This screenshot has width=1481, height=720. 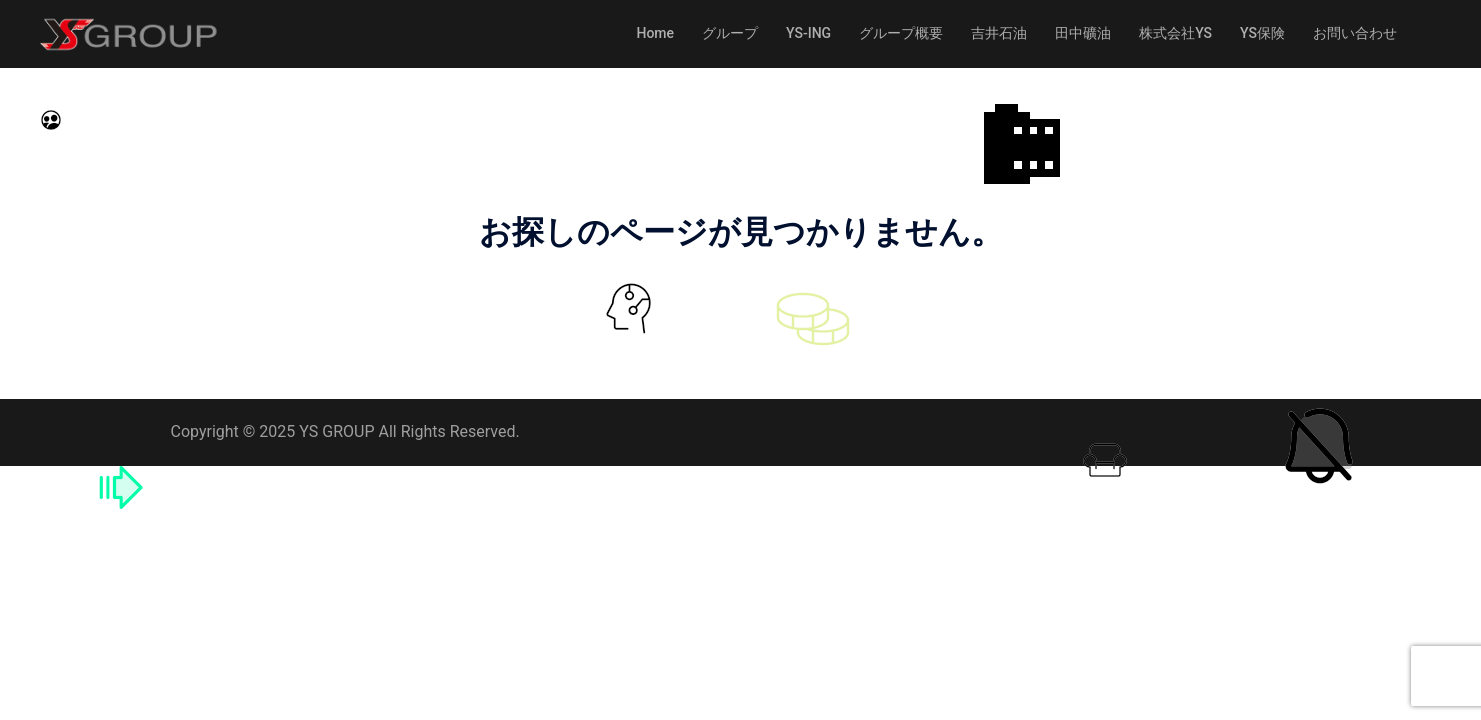 What do you see at coordinates (1022, 146) in the screenshot?
I see `access camera roll or photo gallery` at bounding box center [1022, 146].